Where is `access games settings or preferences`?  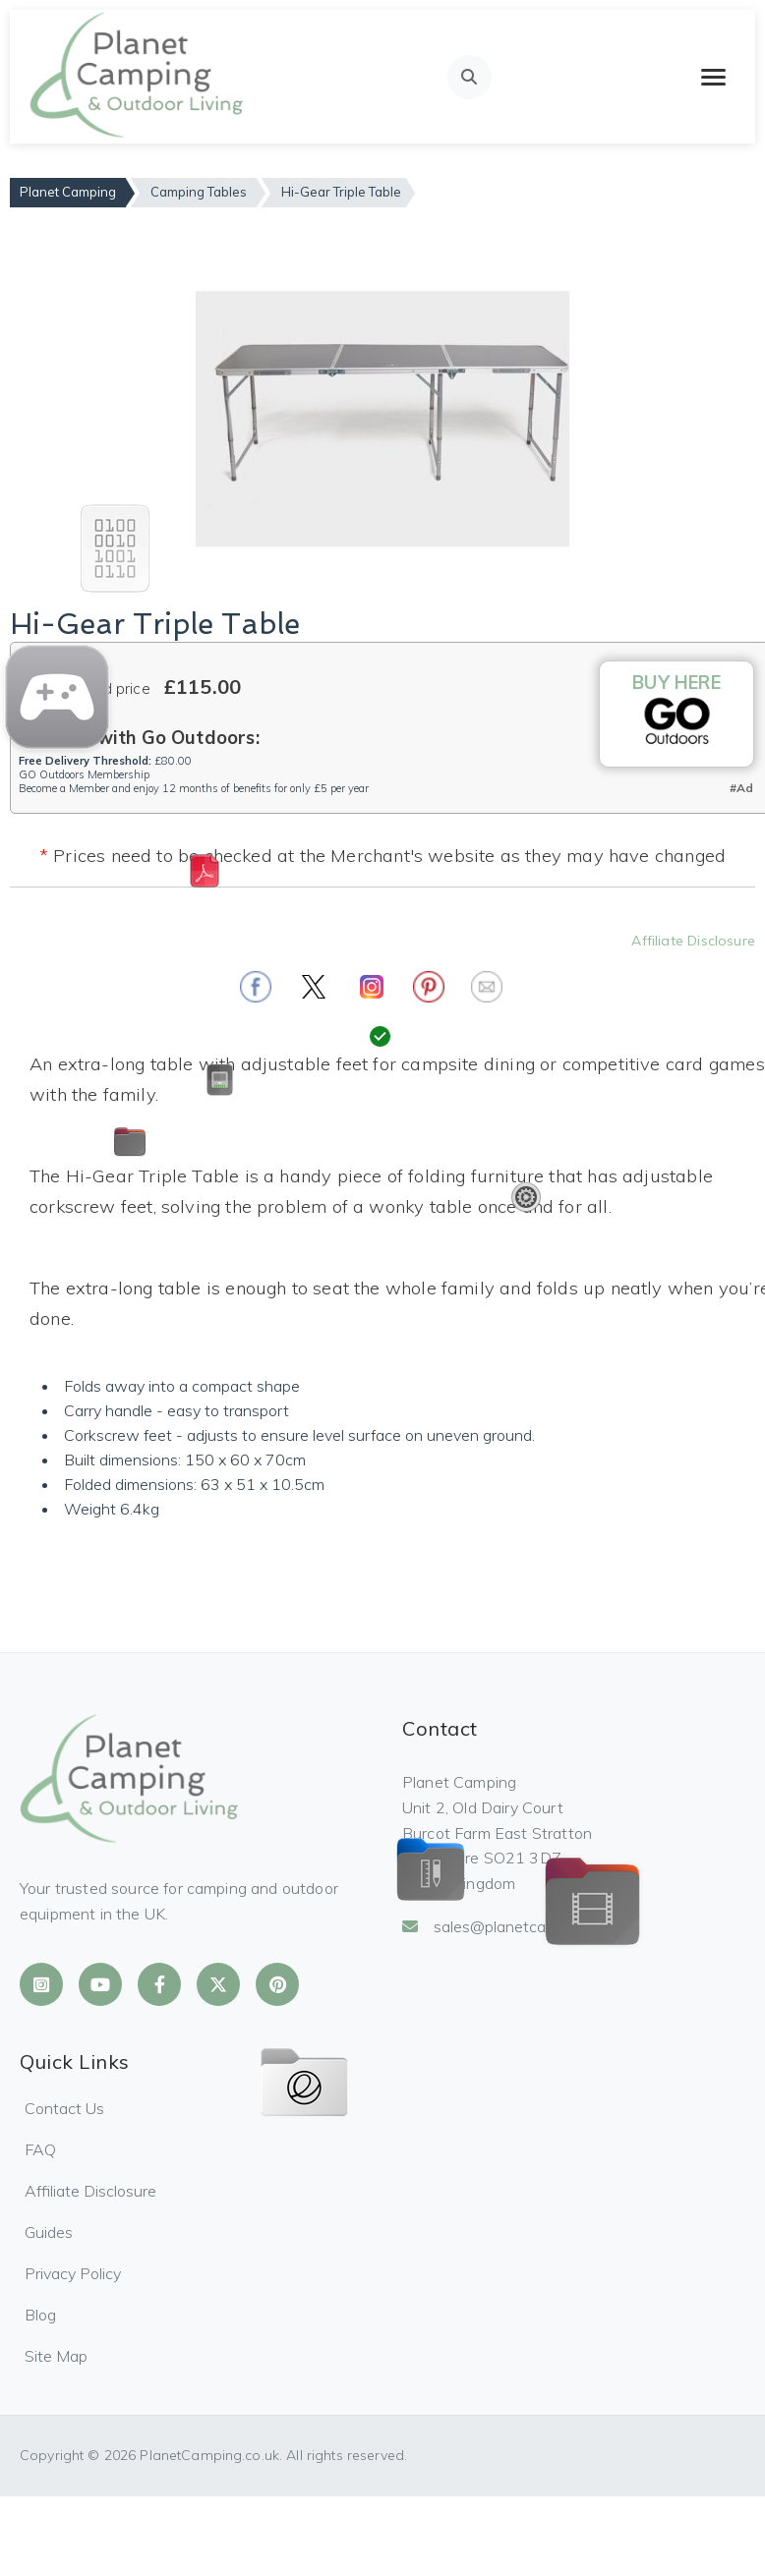
access games settings or preferences is located at coordinates (57, 699).